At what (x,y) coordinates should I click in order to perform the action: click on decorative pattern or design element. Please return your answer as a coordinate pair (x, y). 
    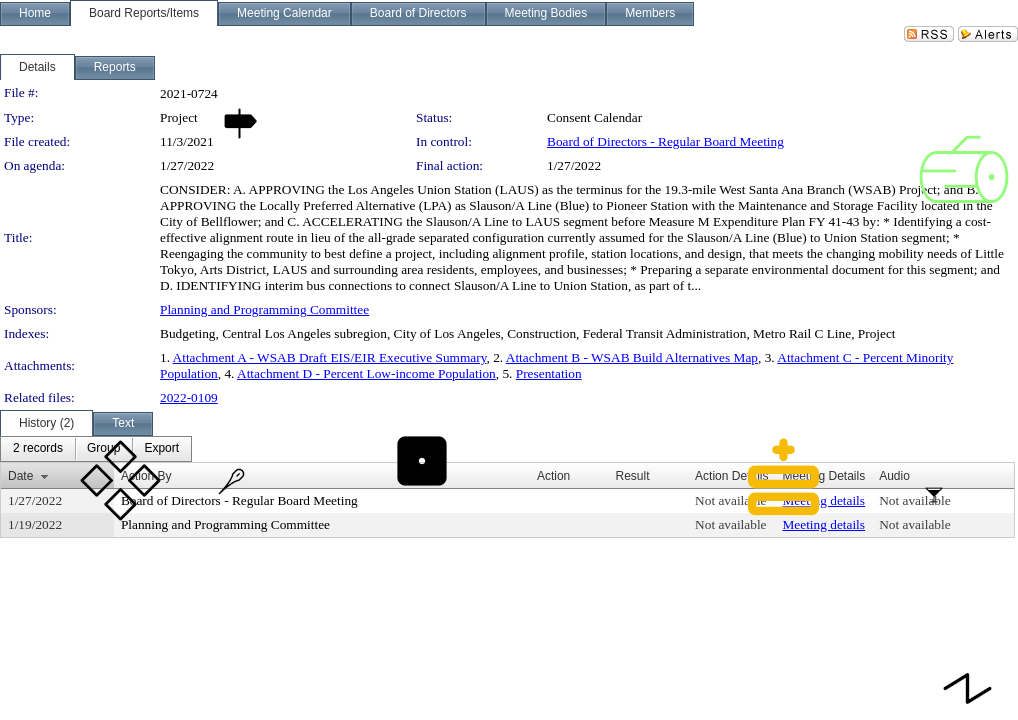
    Looking at the image, I should click on (120, 480).